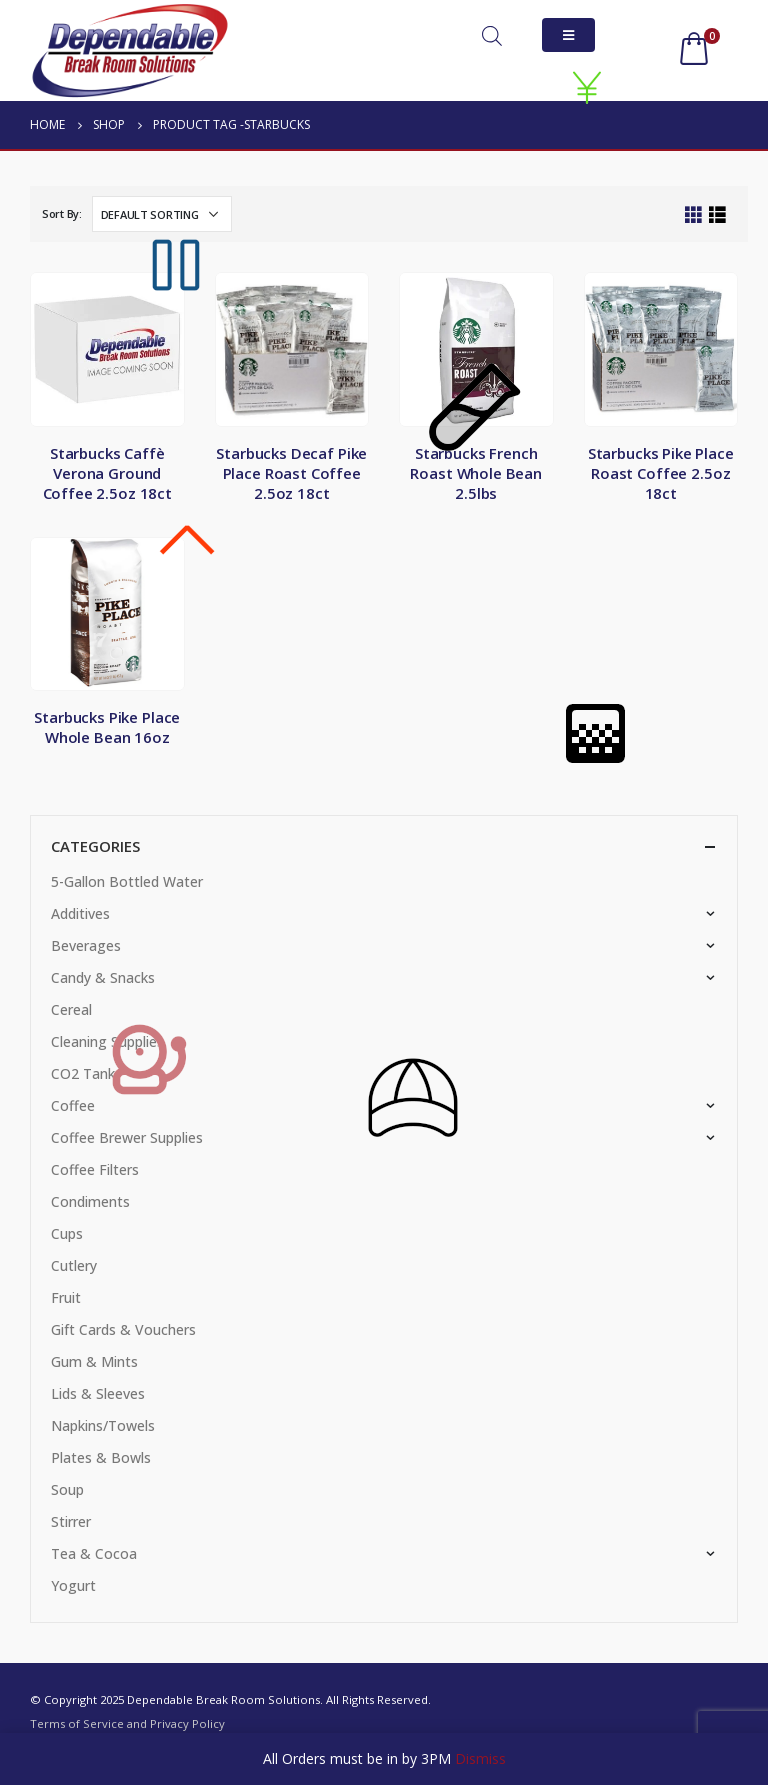 This screenshot has height=1785, width=768. Describe the element at coordinates (176, 265) in the screenshot. I see `pause media playback` at that location.